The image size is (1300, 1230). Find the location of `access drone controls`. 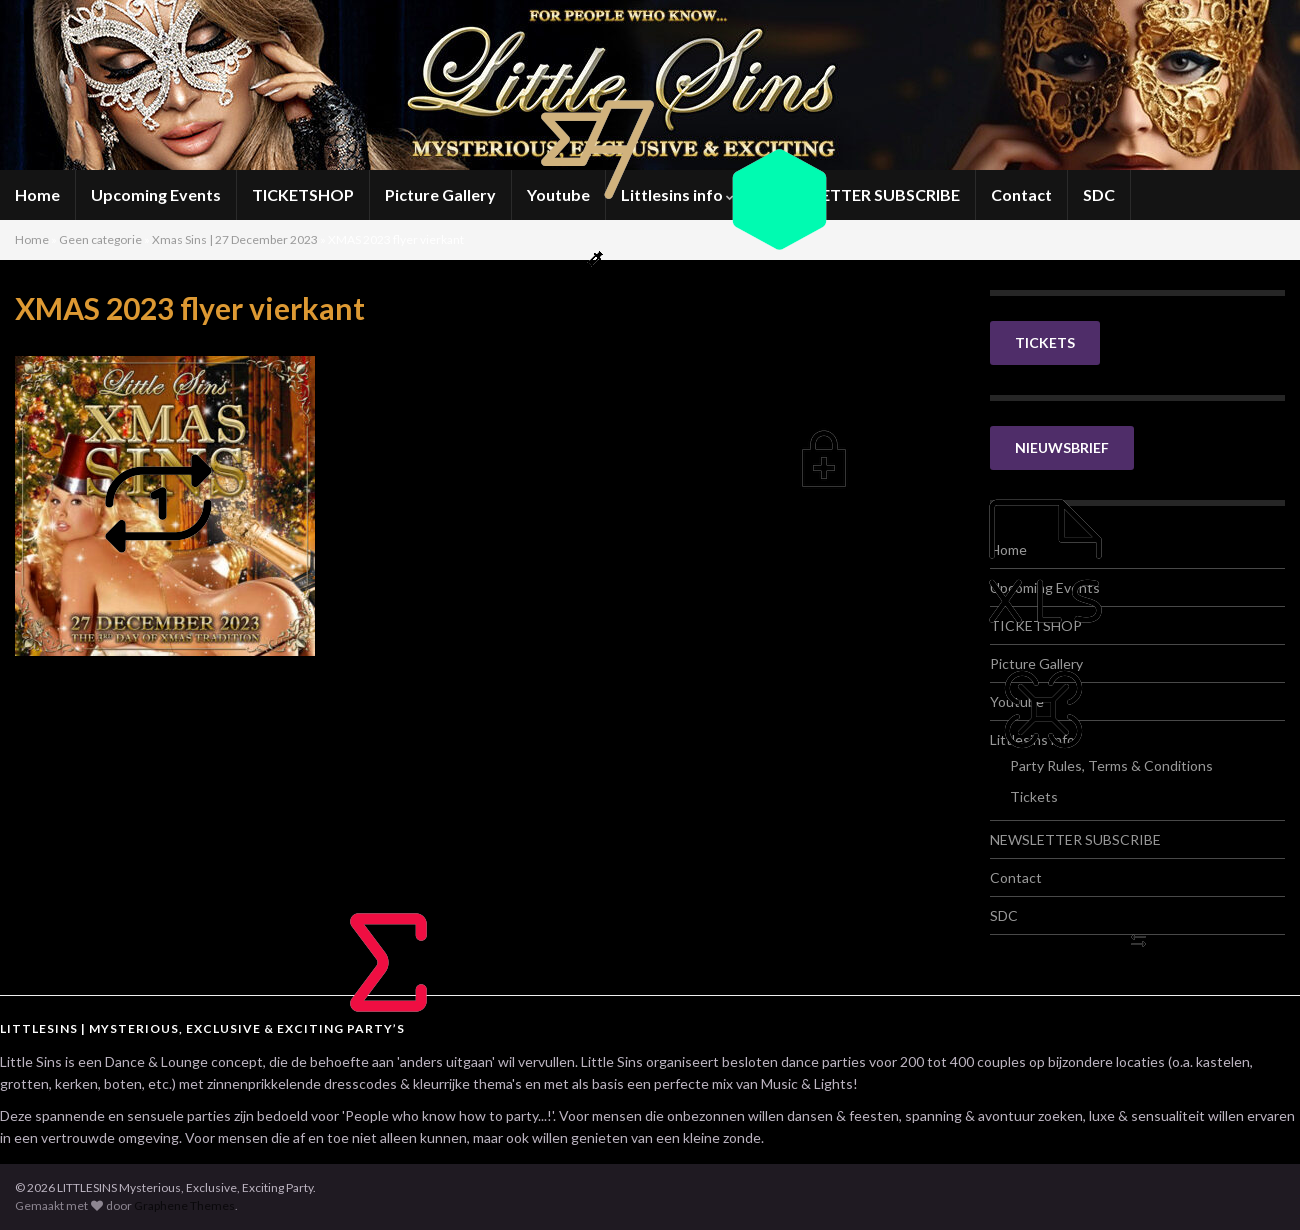

access drone controls is located at coordinates (1043, 709).